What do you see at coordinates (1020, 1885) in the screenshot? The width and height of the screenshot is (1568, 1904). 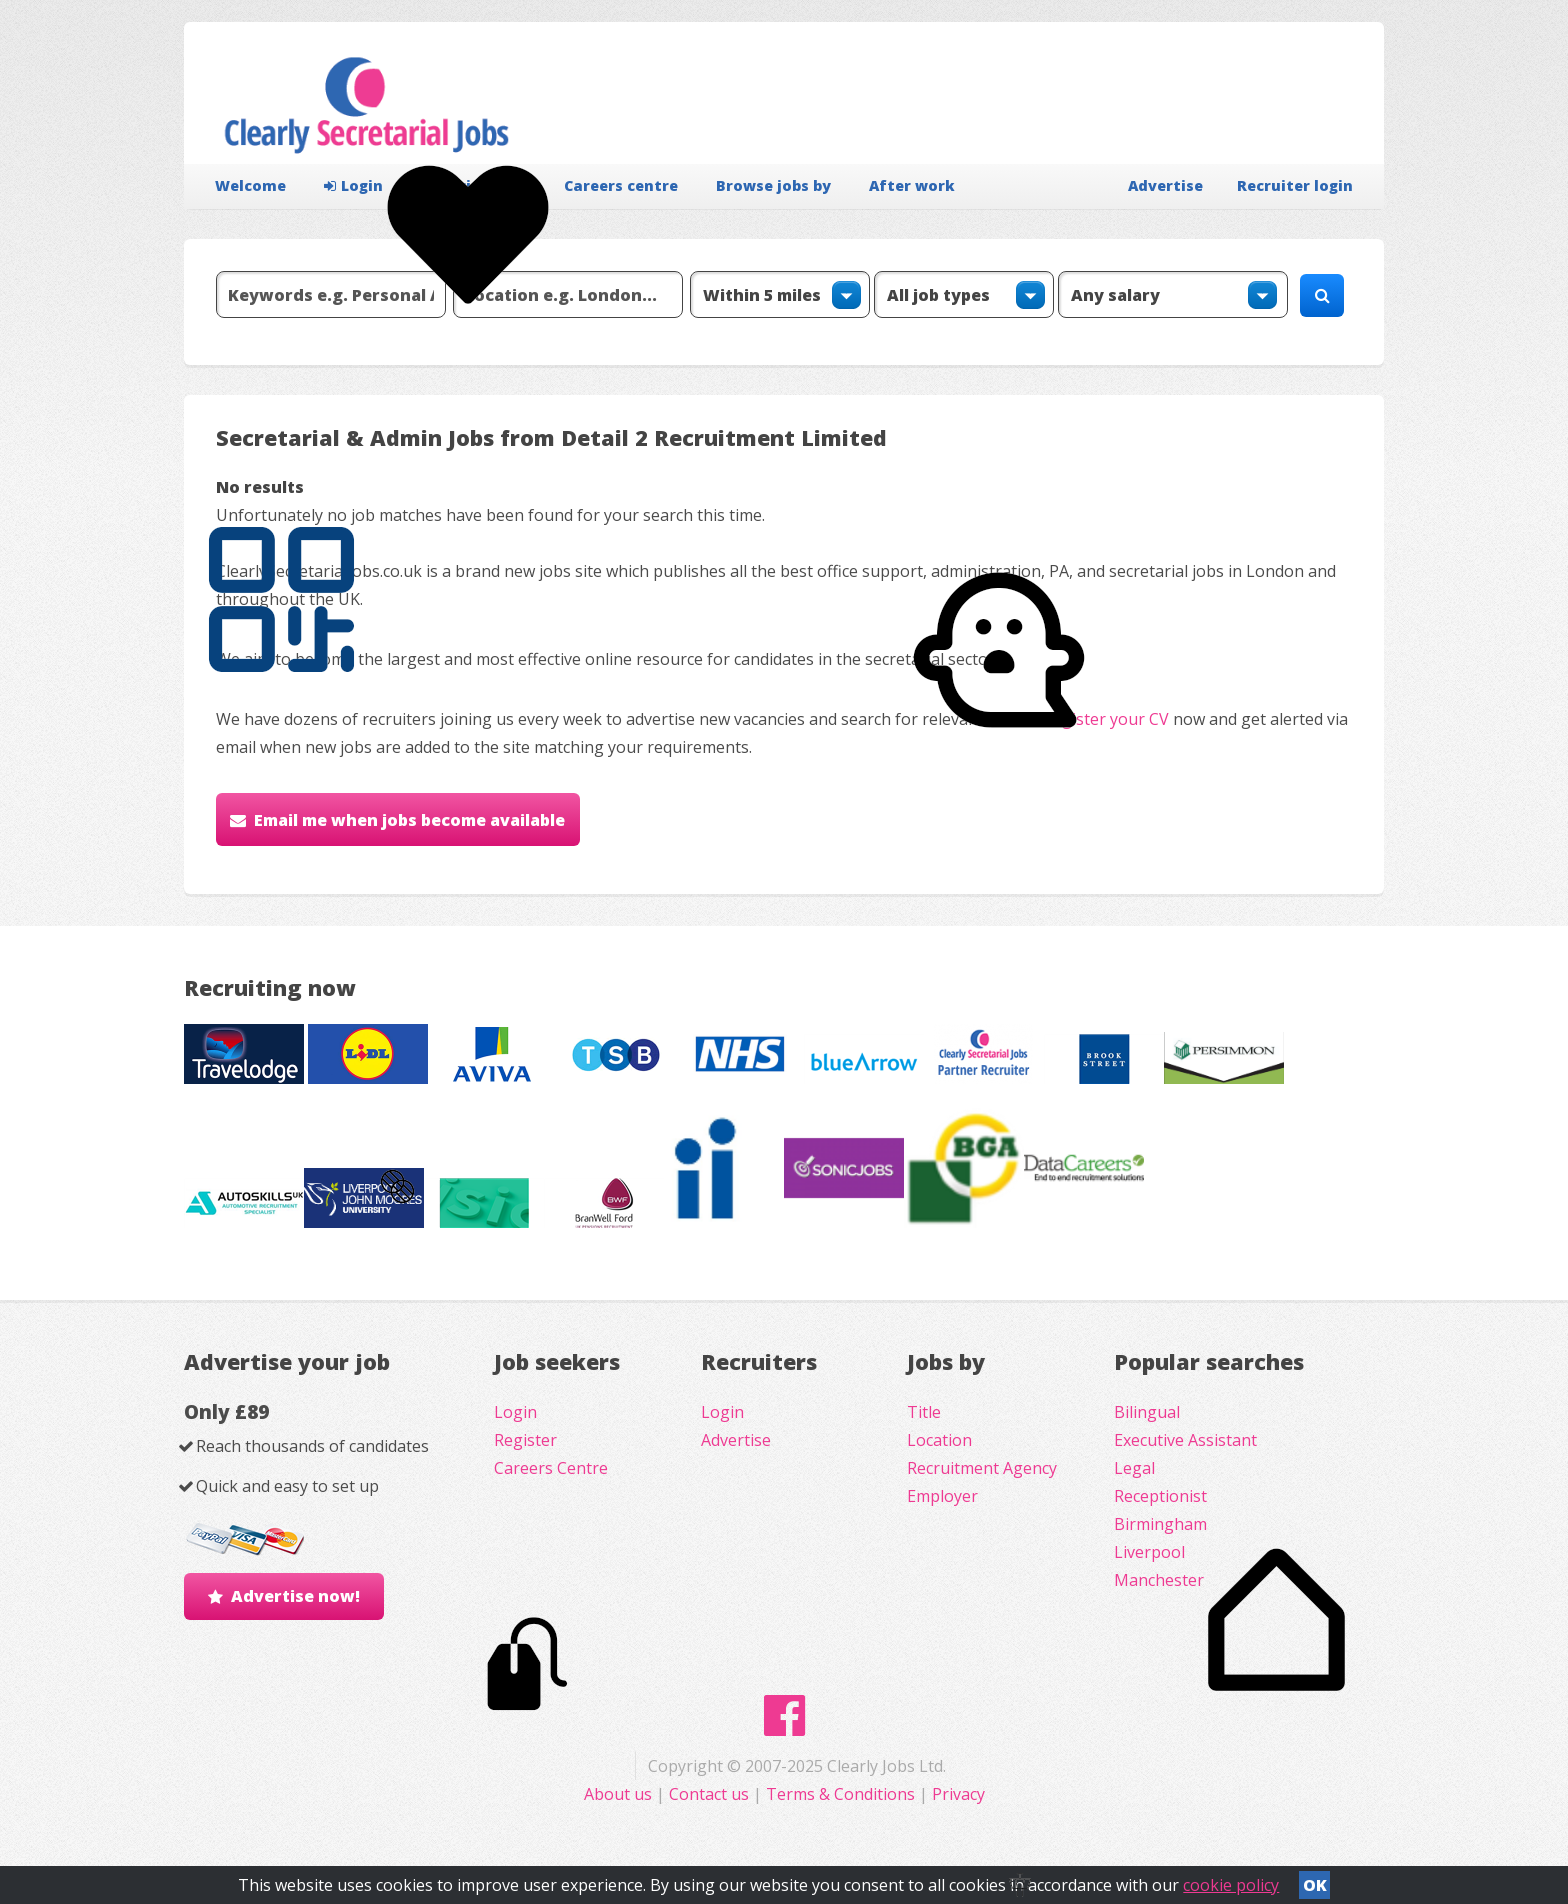 I see `access air traffic control features` at bounding box center [1020, 1885].